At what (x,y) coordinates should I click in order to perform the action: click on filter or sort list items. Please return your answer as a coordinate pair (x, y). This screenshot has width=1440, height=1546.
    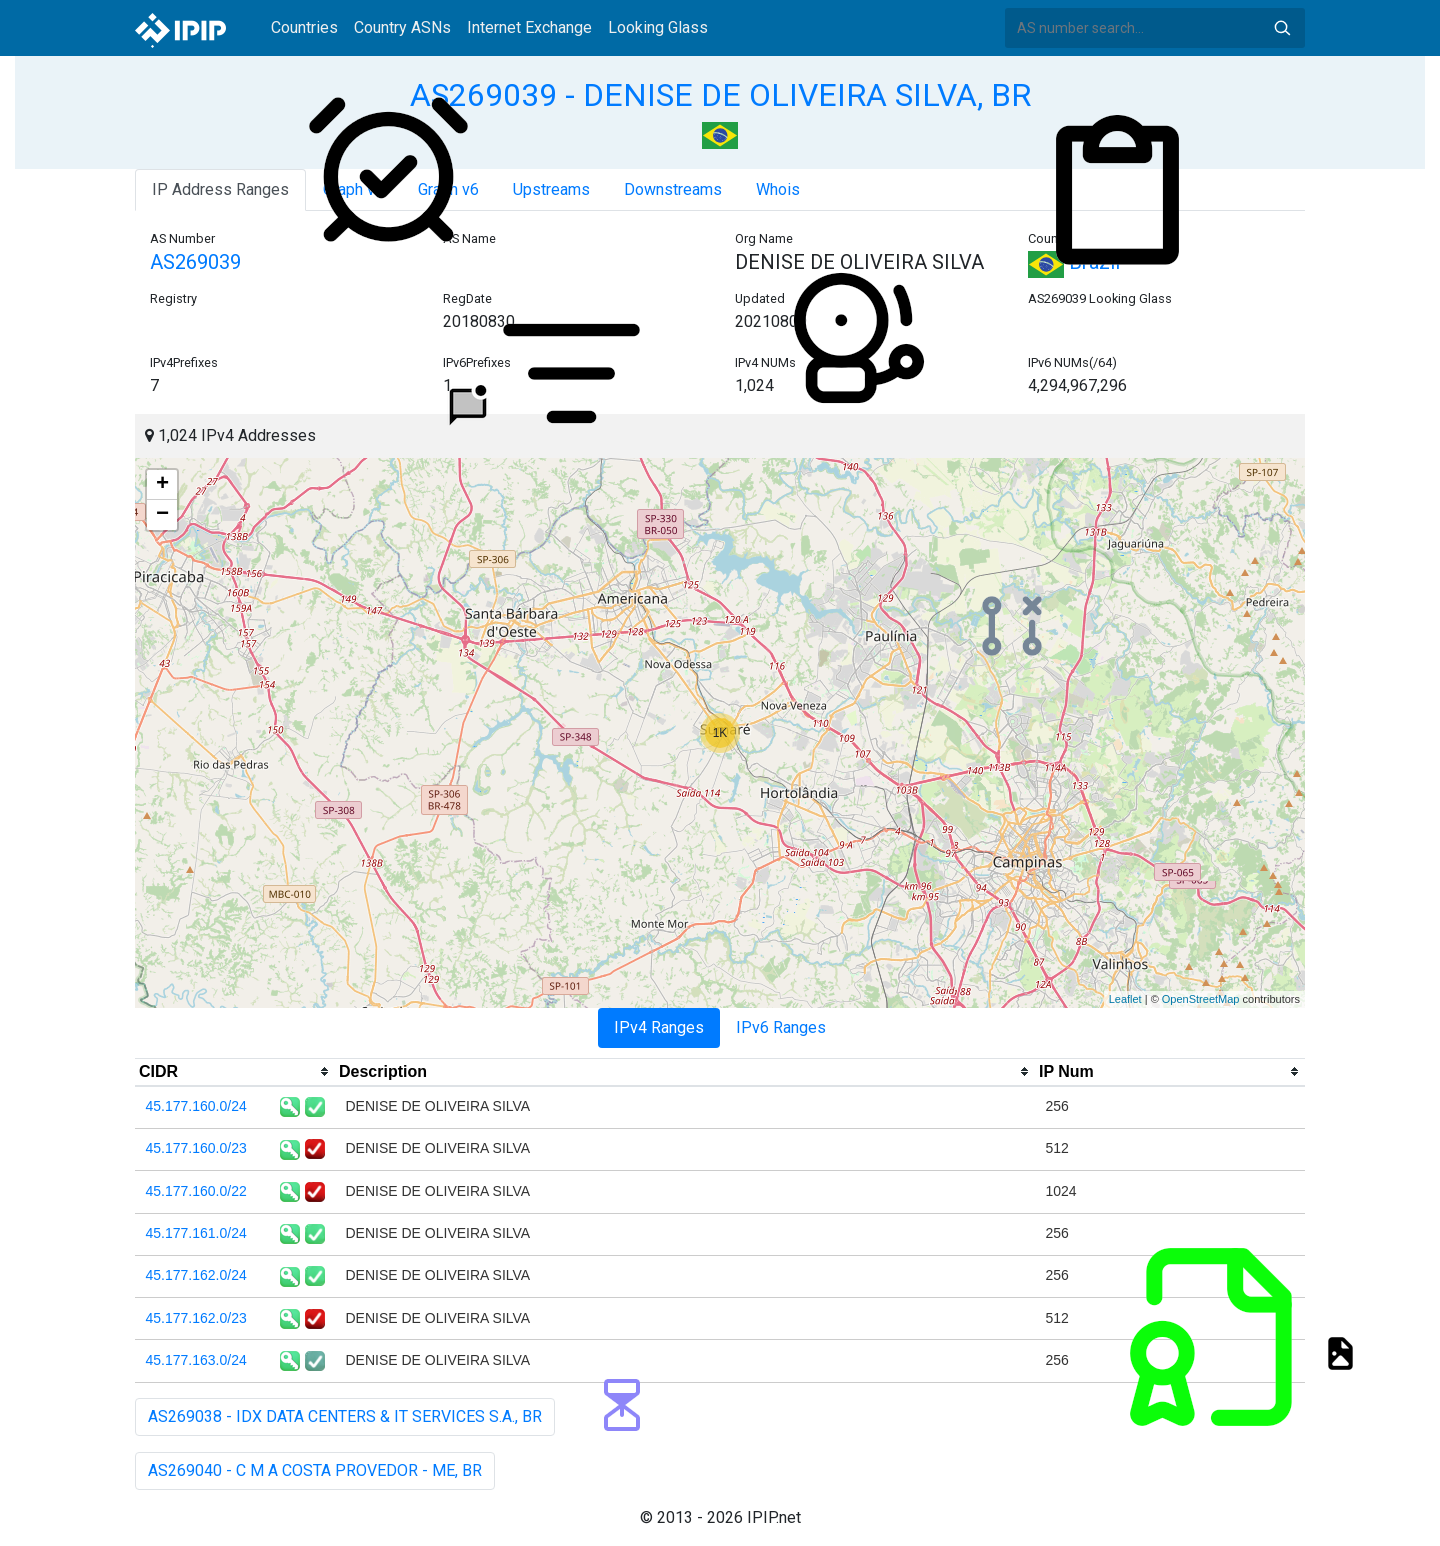
    Looking at the image, I should click on (571, 373).